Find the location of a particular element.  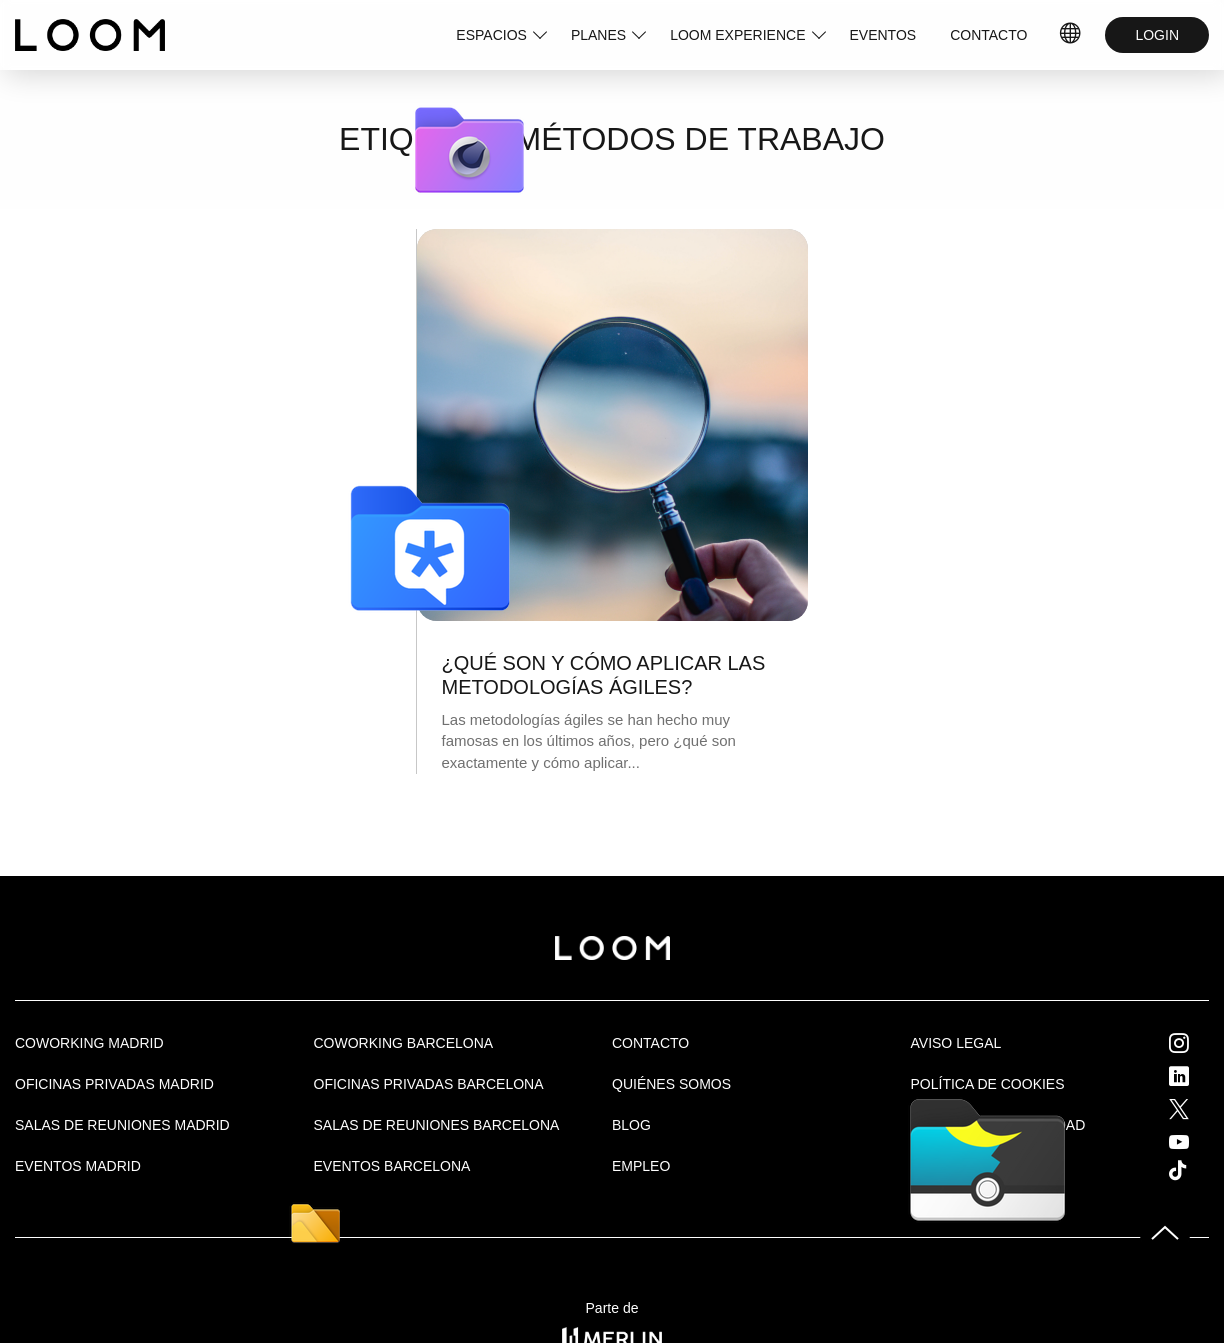

open files folder is located at coordinates (315, 1224).